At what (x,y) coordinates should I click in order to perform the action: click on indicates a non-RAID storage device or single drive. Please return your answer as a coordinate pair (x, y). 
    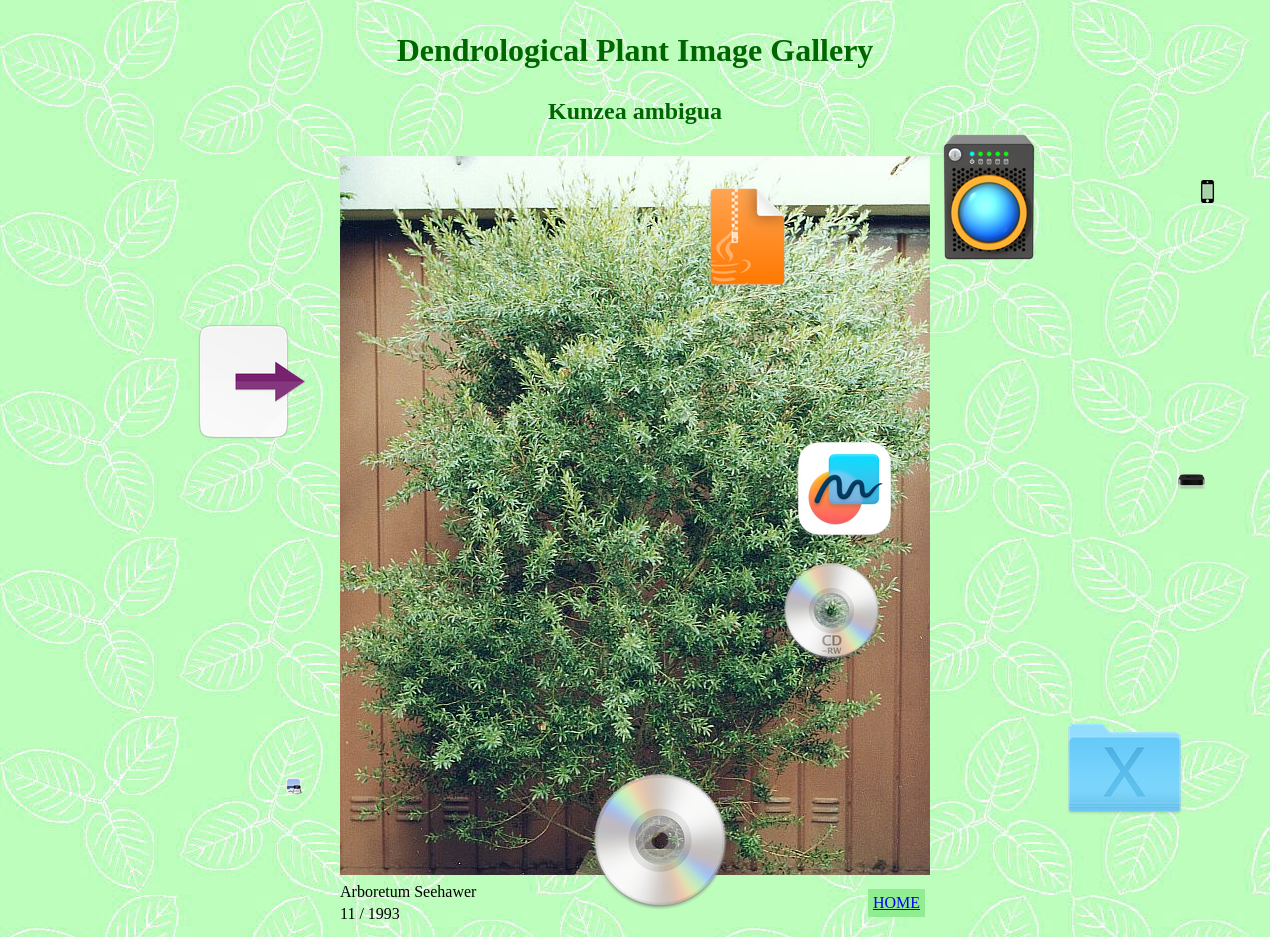
    Looking at the image, I should click on (989, 197).